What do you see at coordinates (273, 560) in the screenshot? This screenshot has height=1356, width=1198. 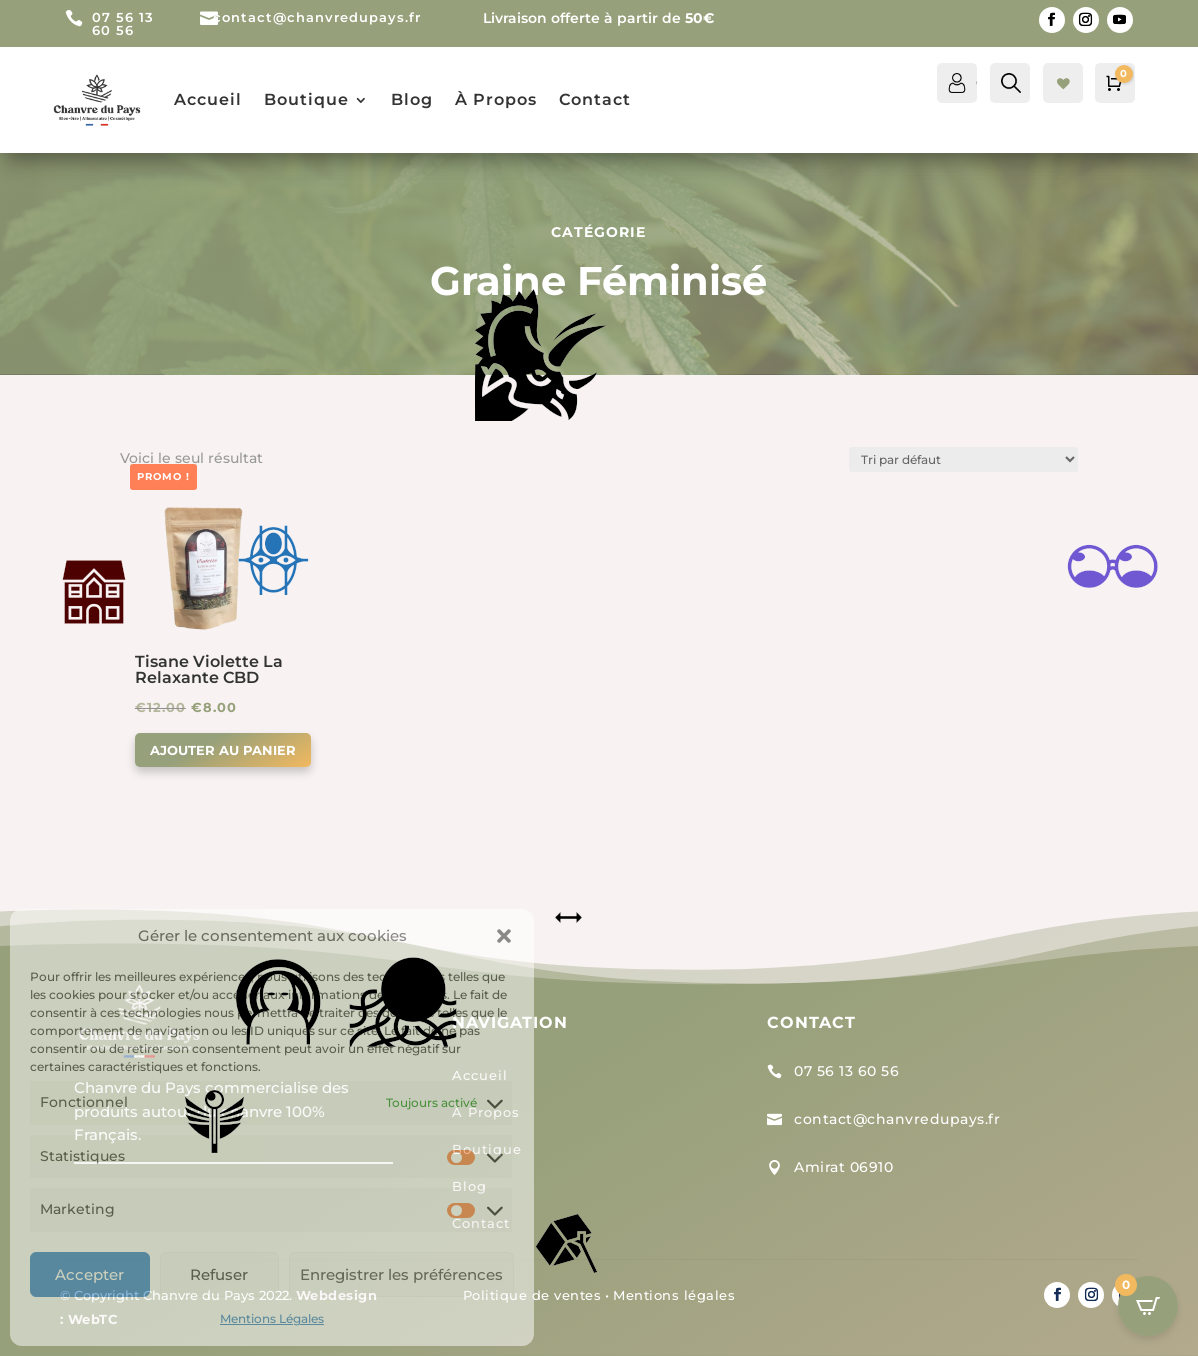 I see `enable eye tracking or gaze detection` at bounding box center [273, 560].